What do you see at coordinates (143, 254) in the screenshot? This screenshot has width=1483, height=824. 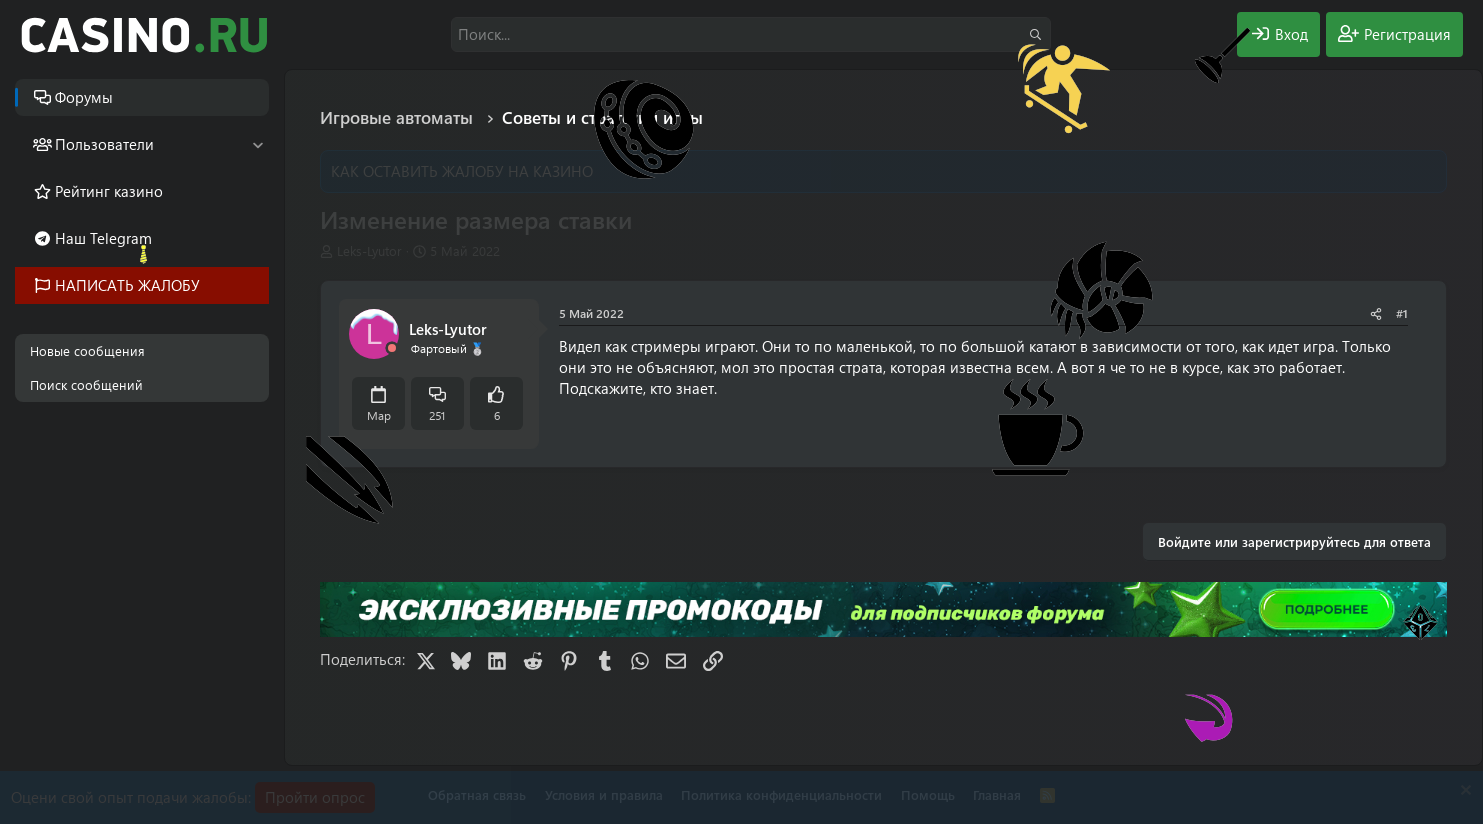 I see `formal or business dress code indicator` at bounding box center [143, 254].